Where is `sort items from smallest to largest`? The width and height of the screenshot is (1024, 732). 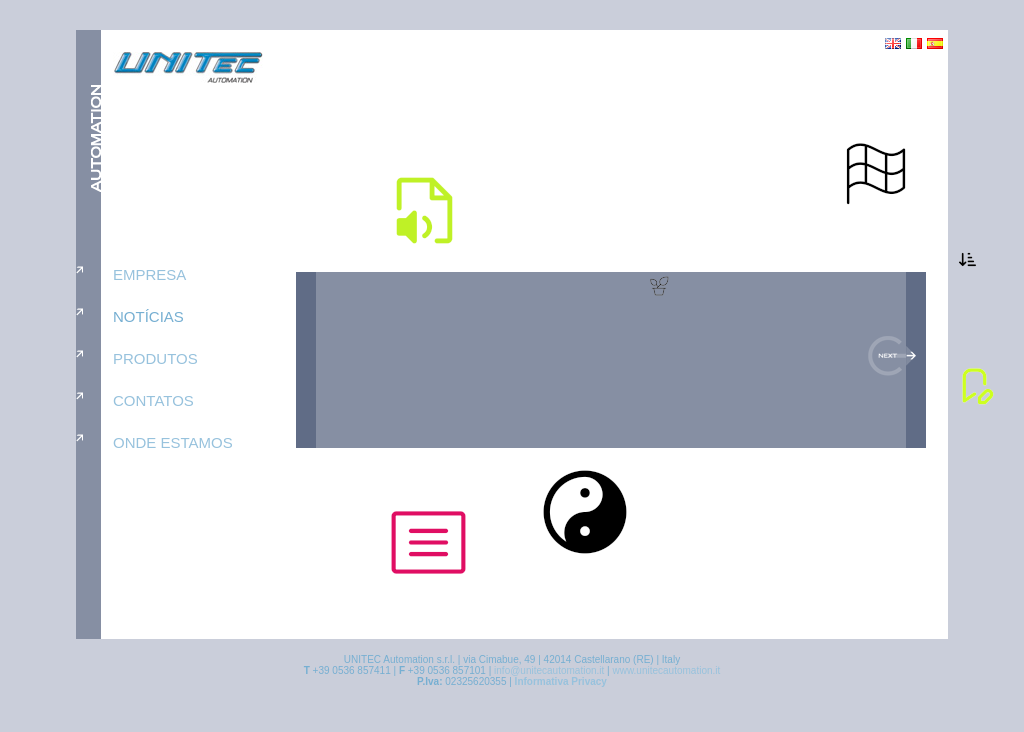 sort items from smallest to largest is located at coordinates (967, 259).